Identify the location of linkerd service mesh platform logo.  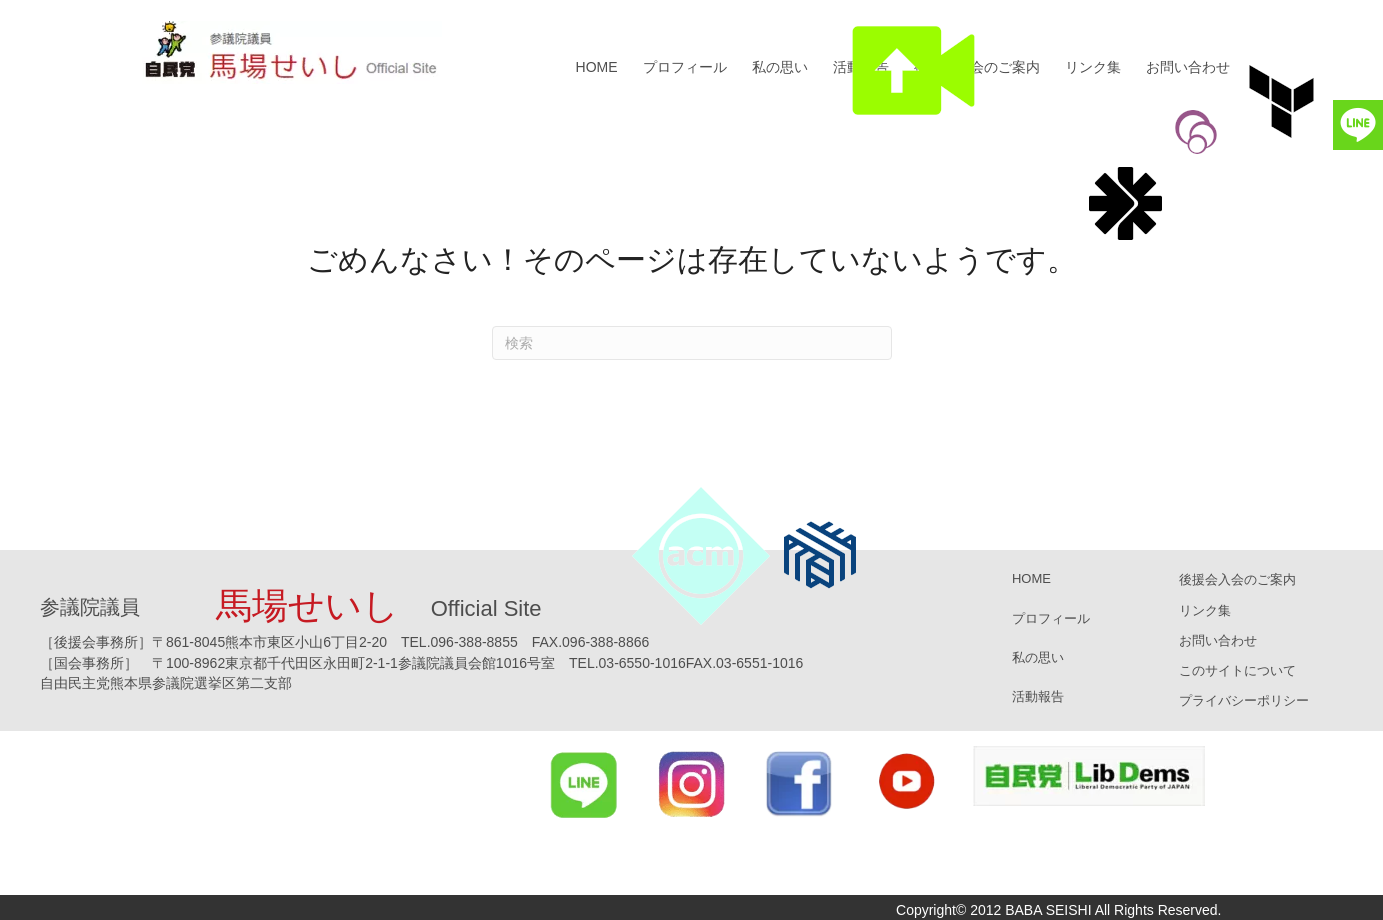
(820, 555).